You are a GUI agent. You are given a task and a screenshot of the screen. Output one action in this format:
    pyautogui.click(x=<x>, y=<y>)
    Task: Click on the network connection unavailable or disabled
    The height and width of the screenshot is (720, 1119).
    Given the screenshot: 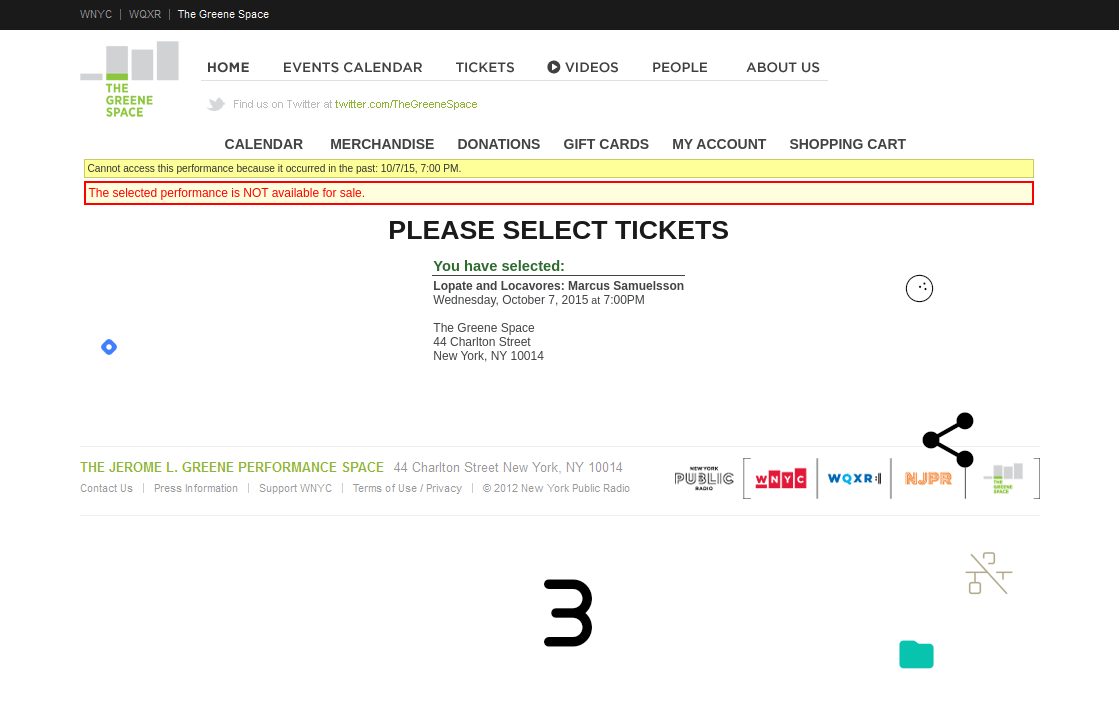 What is the action you would take?
    pyautogui.click(x=989, y=574)
    